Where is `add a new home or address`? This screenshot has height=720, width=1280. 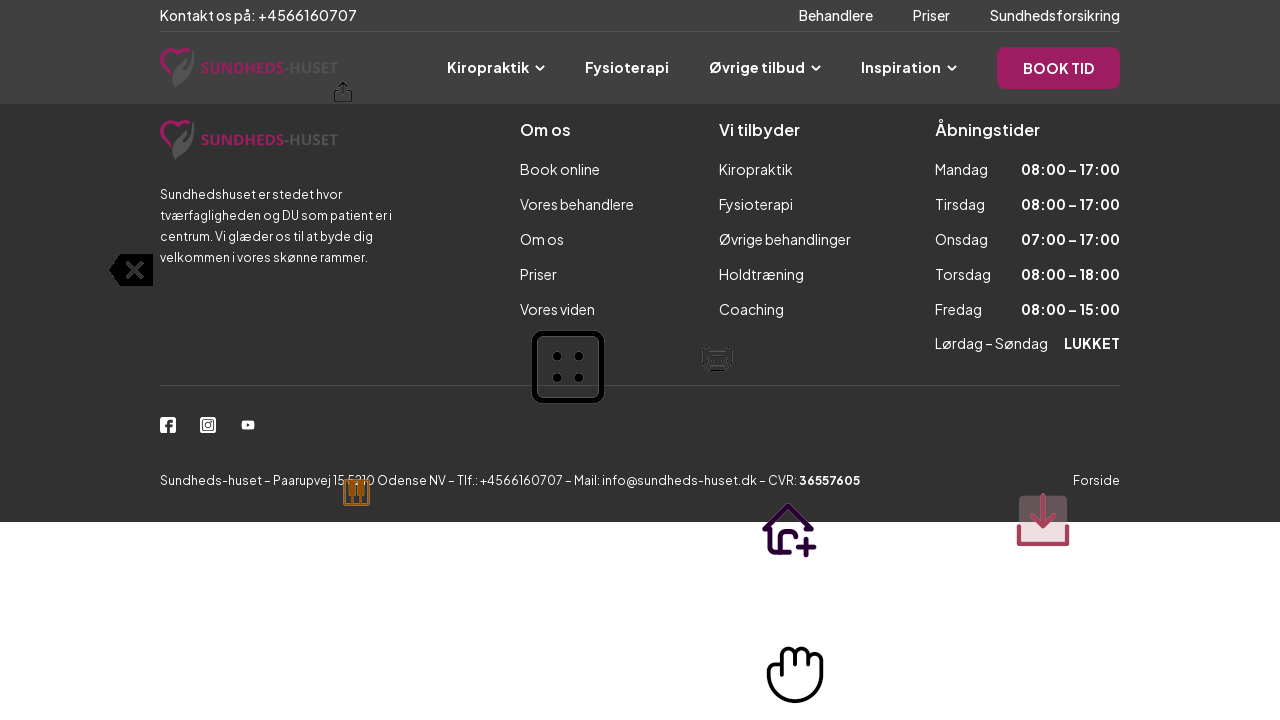 add a new home or address is located at coordinates (788, 529).